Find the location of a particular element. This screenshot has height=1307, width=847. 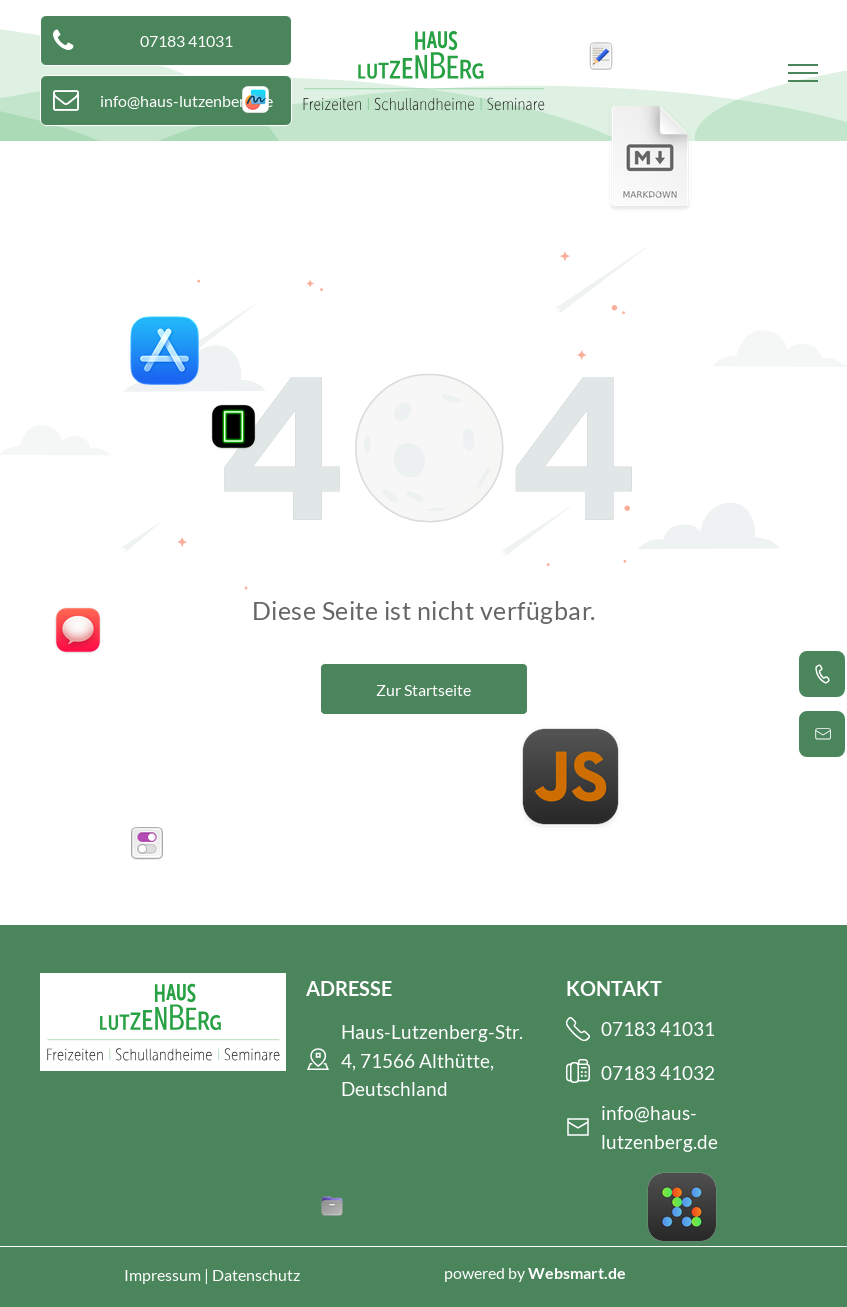

open Apple Freeform app is located at coordinates (255, 99).